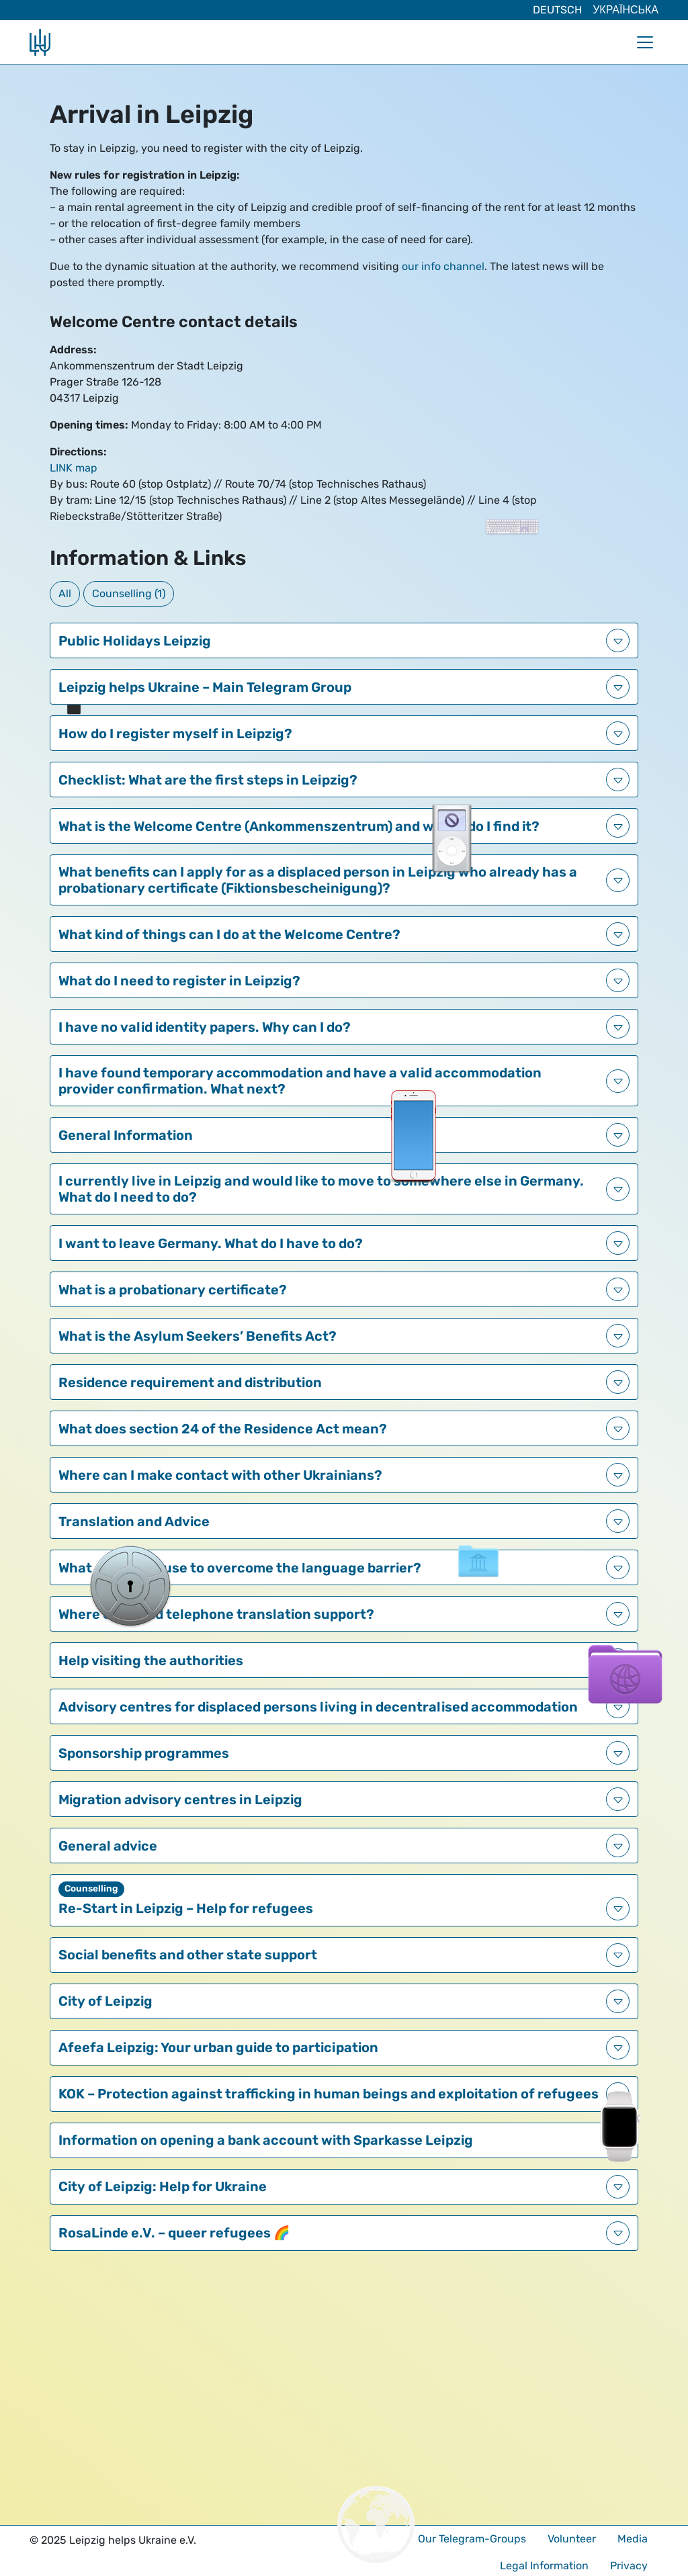 The image size is (688, 2576). I want to click on connect a bluetooth keyboard, so click(512, 527).